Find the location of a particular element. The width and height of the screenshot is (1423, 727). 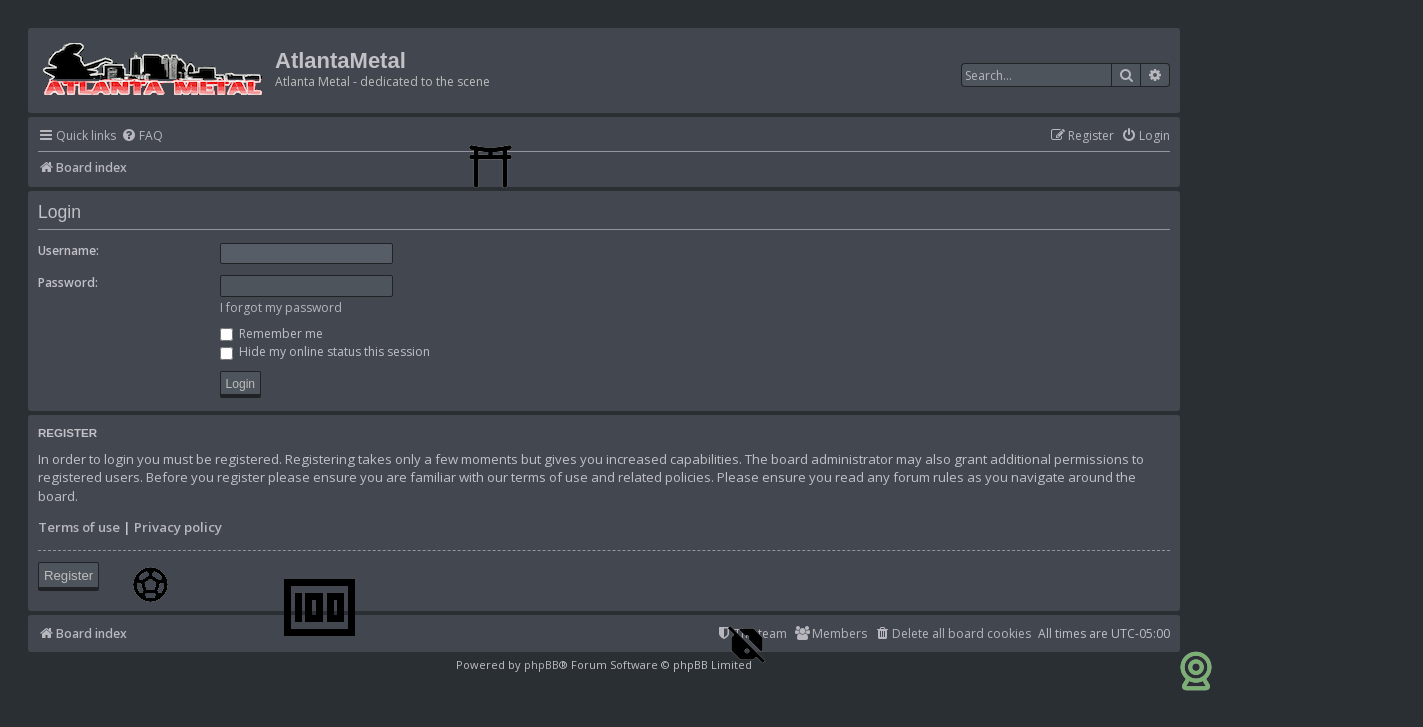

view currency or money-related information is located at coordinates (319, 607).